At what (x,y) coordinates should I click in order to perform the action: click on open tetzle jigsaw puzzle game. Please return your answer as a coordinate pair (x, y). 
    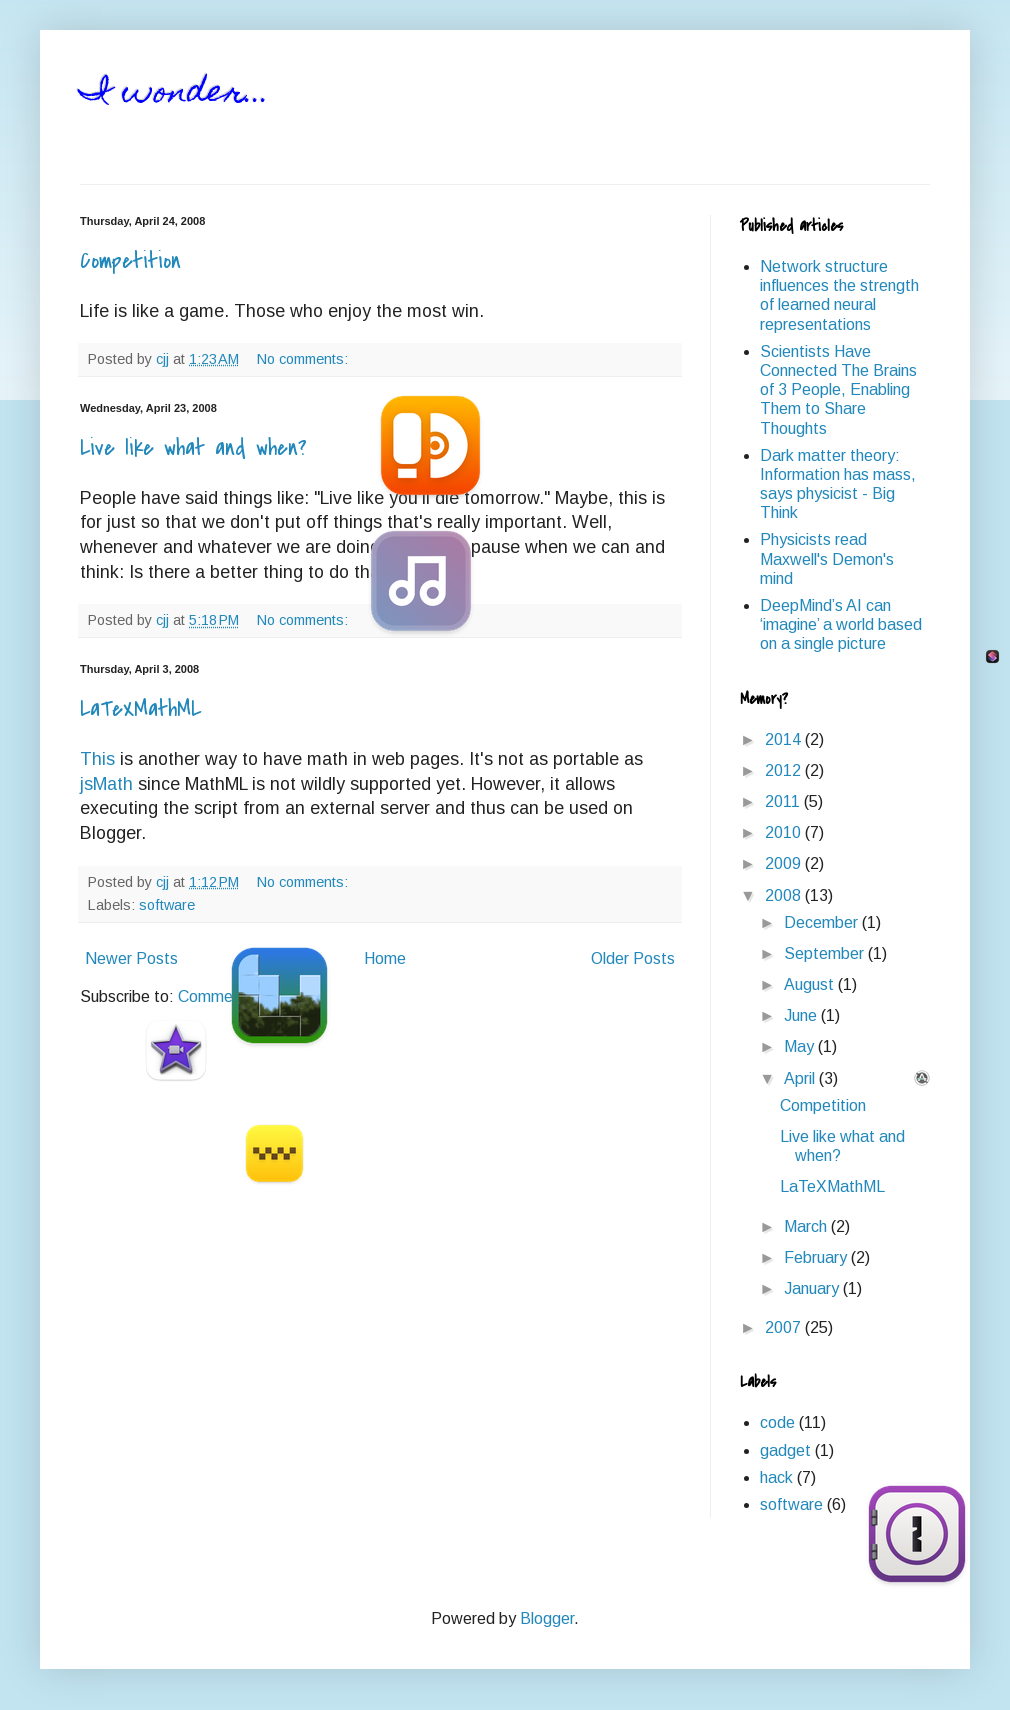
    Looking at the image, I should click on (279, 995).